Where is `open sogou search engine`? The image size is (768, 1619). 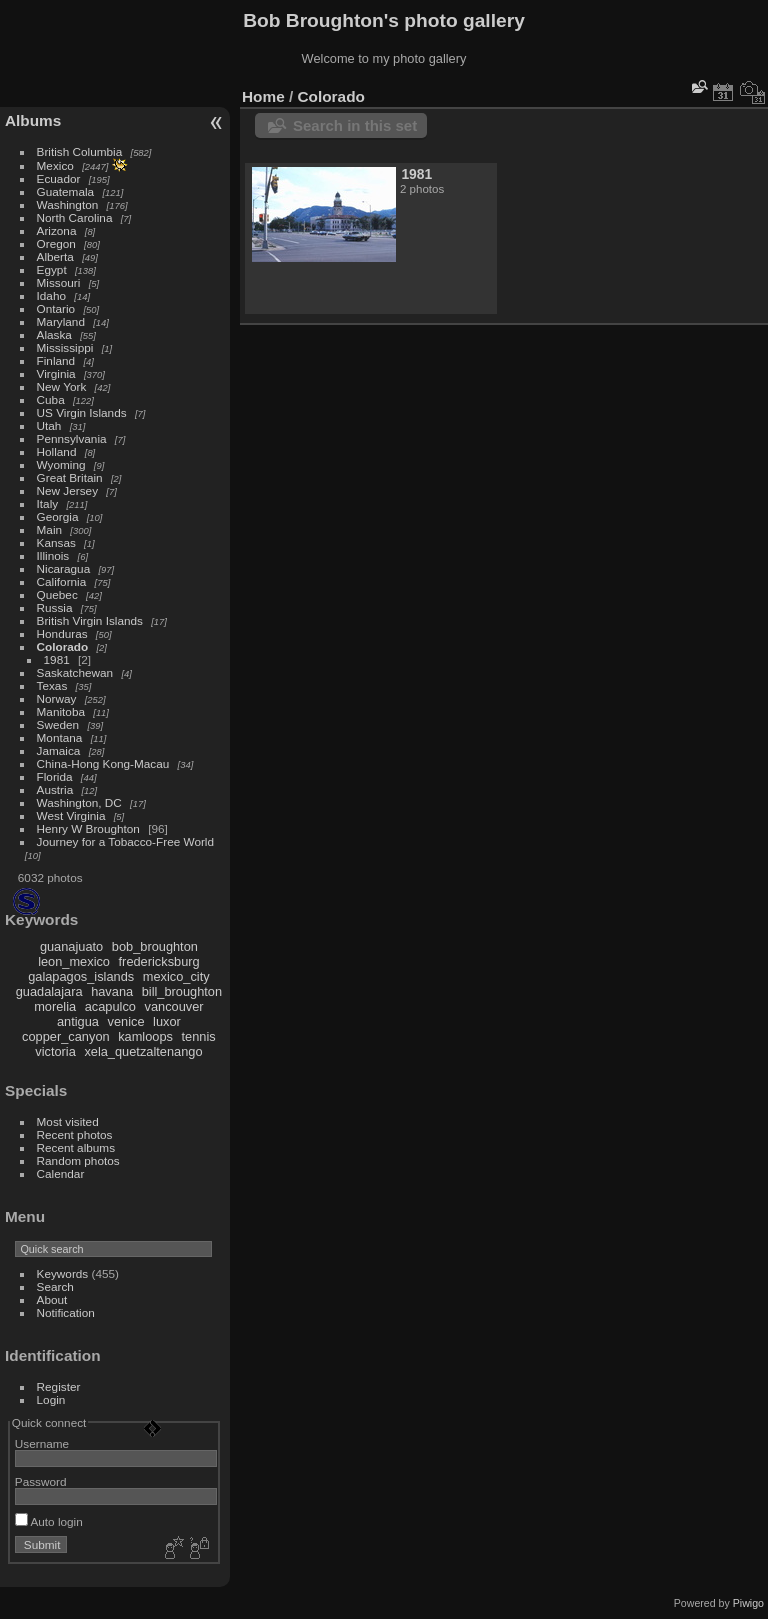 open sogou search engine is located at coordinates (26, 901).